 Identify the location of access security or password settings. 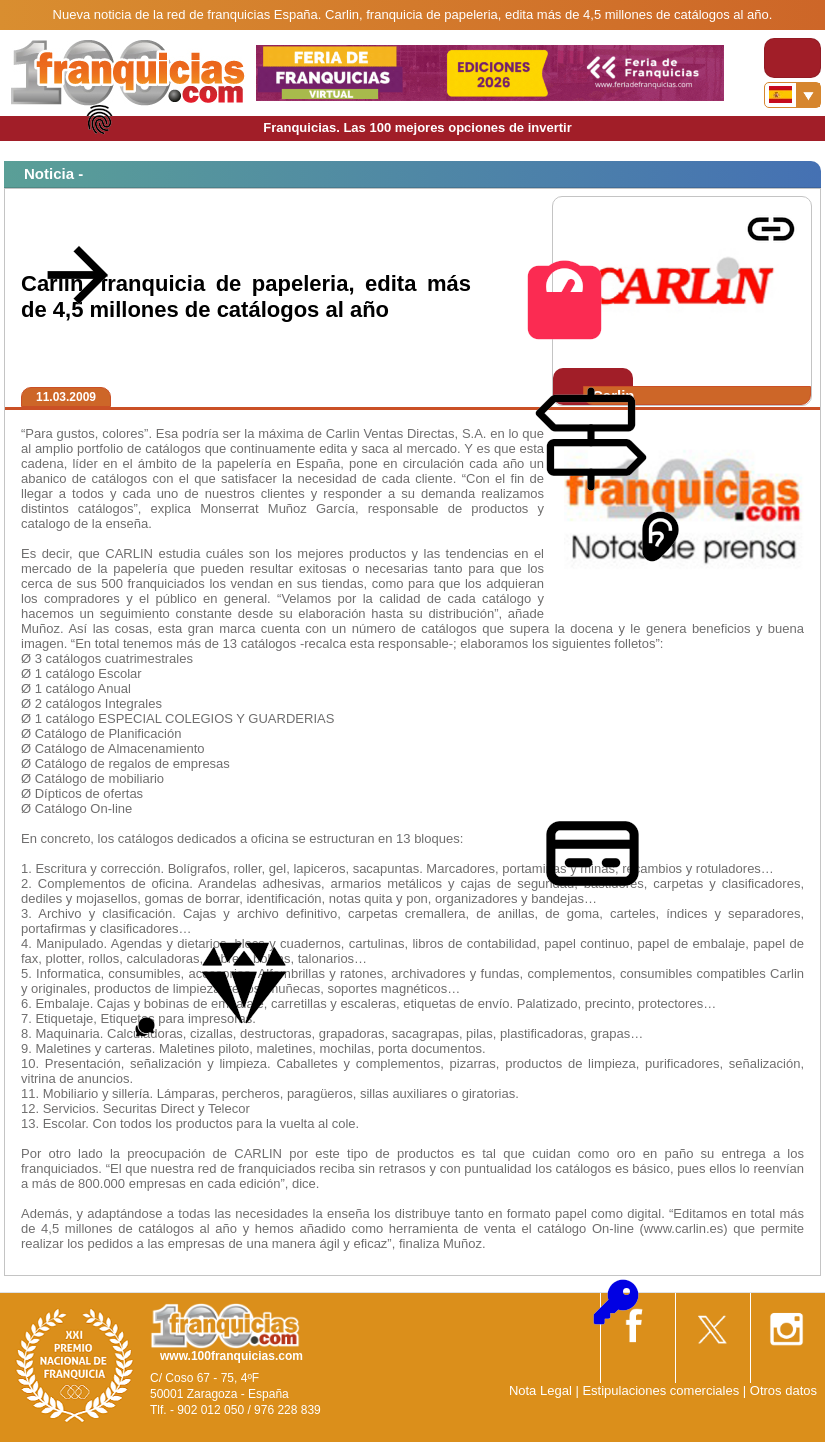
(616, 1302).